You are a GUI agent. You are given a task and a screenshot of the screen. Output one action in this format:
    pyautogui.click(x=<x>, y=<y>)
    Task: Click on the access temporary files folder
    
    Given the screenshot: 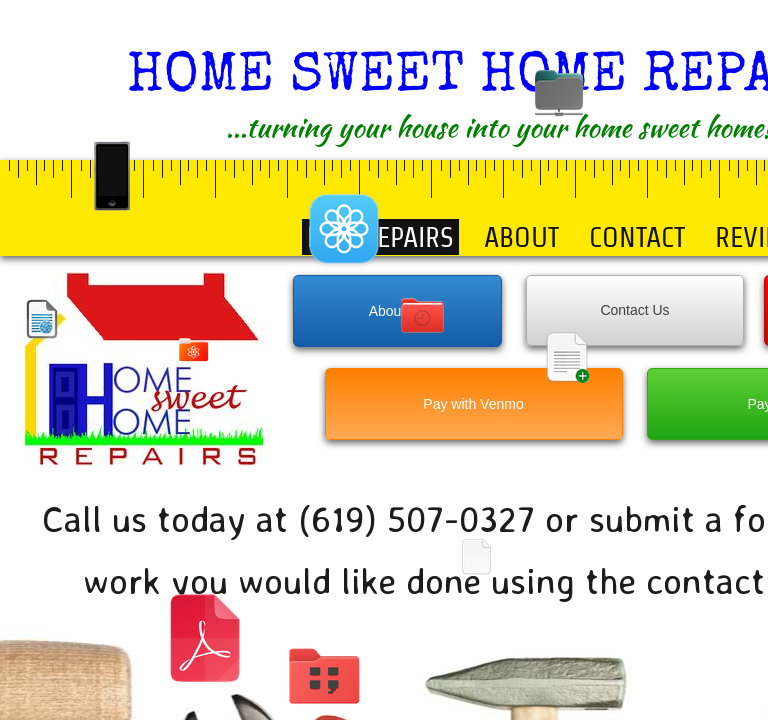 What is the action you would take?
    pyautogui.click(x=422, y=315)
    